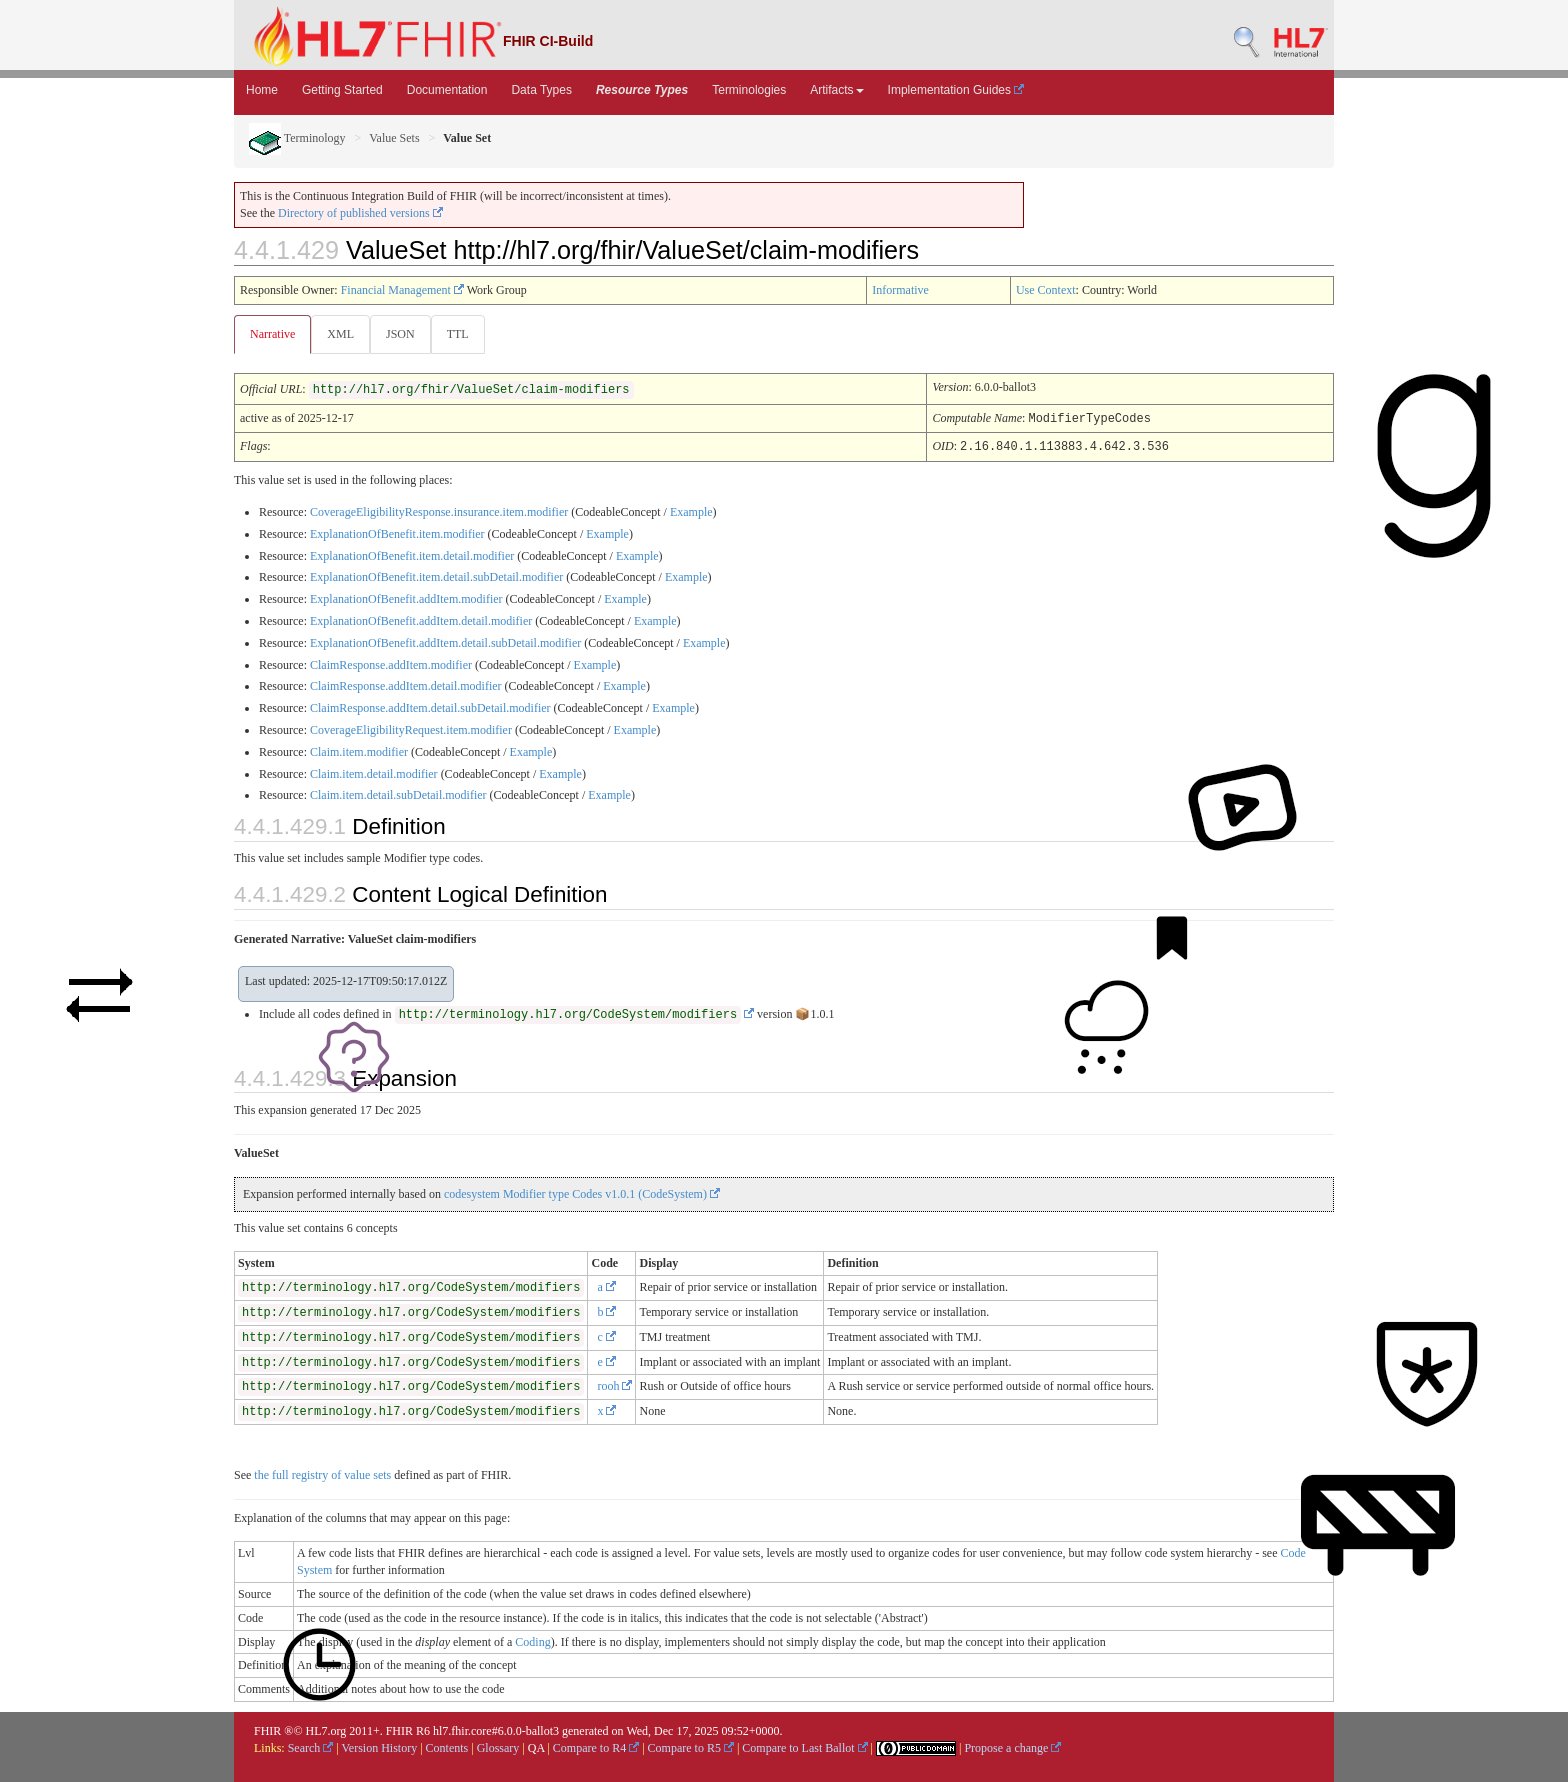  Describe the element at coordinates (1172, 938) in the screenshot. I see `indicates a saved or bookmarked item` at that location.